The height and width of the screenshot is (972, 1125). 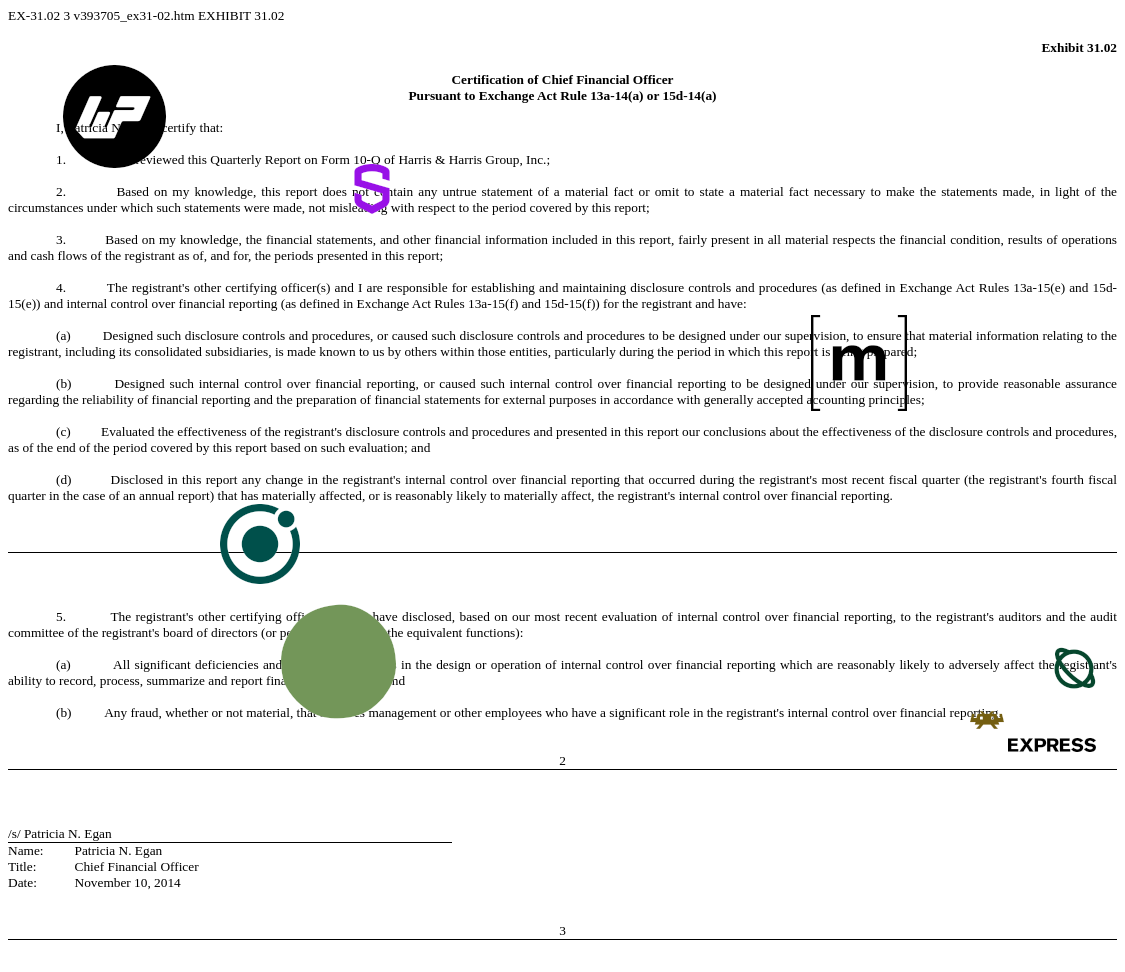 What do you see at coordinates (1052, 745) in the screenshot?
I see `visit the Express clothing retailer website` at bounding box center [1052, 745].